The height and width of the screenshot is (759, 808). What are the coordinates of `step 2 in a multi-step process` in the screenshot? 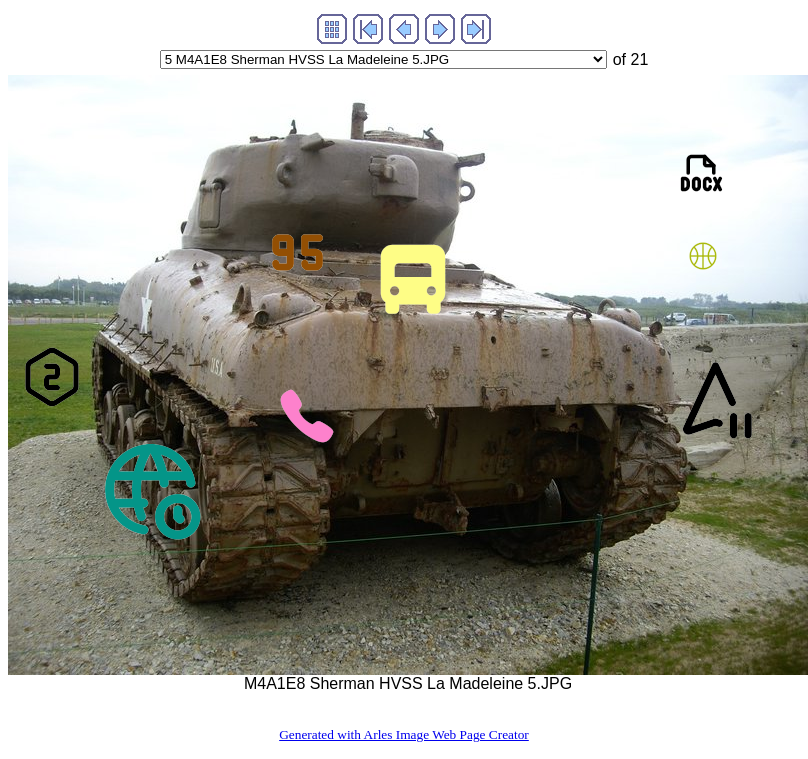 It's located at (52, 377).